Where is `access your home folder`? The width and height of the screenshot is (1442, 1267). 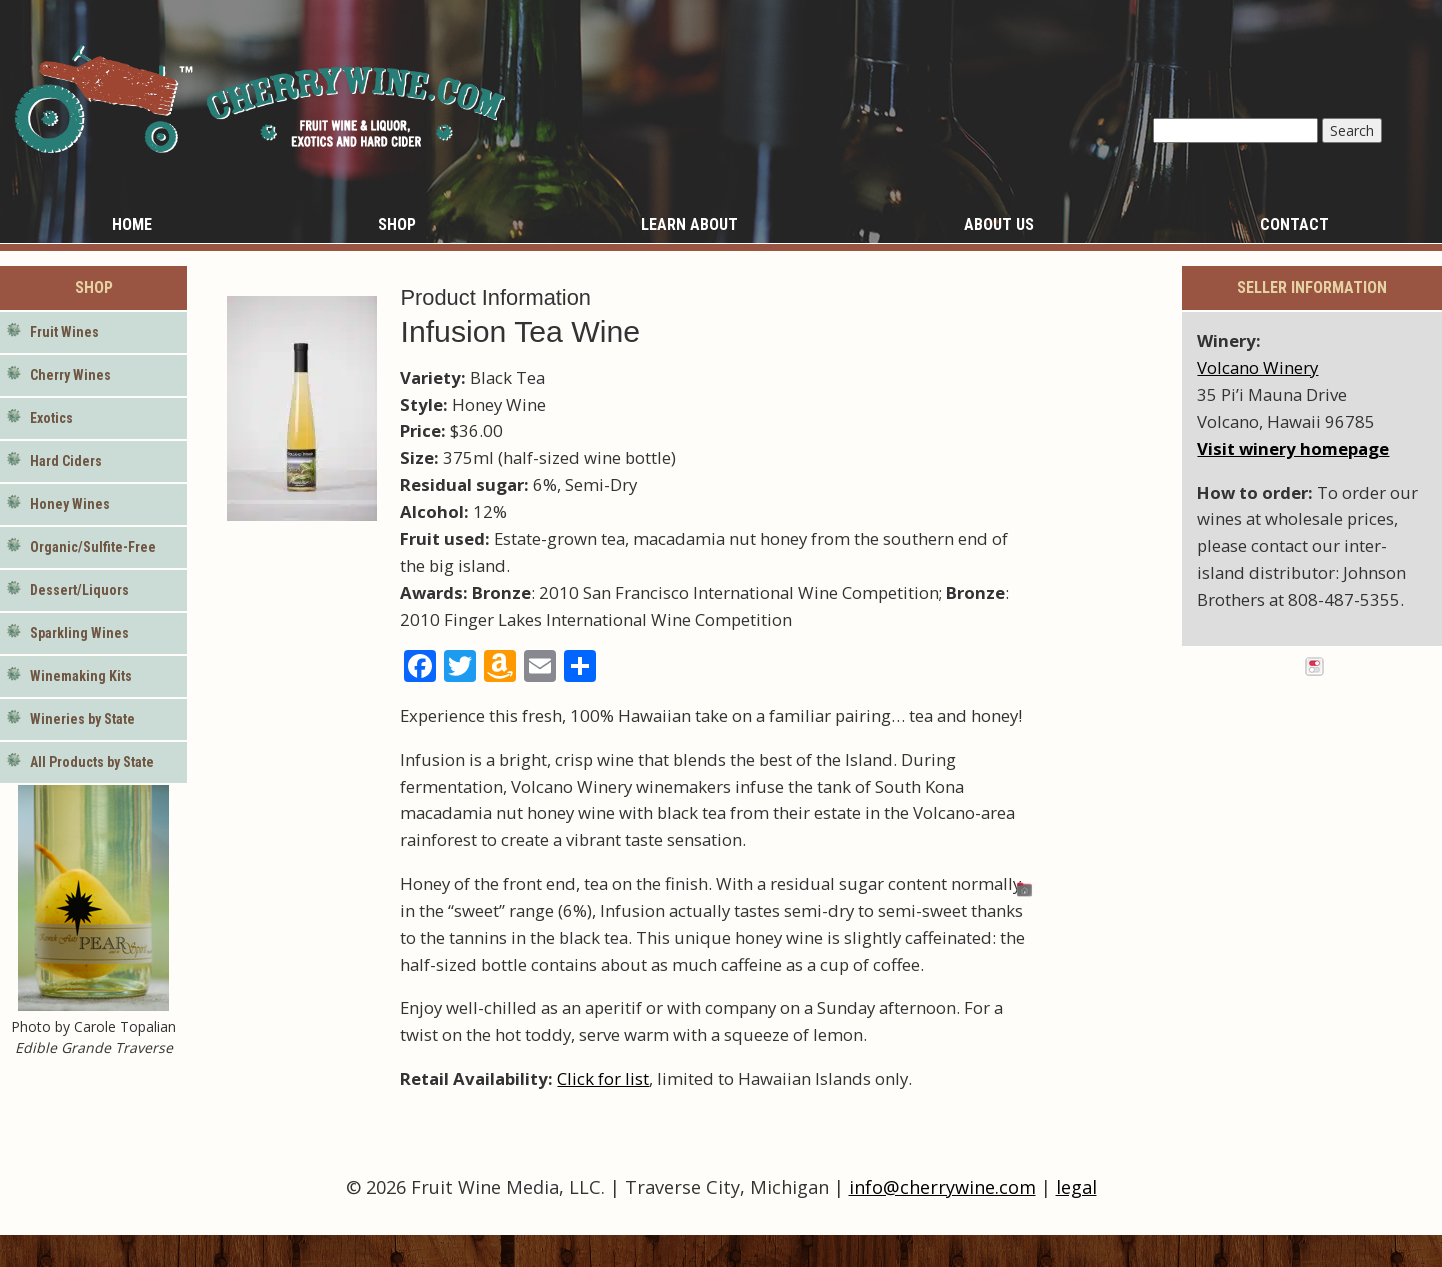 access your home folder is located at coordinates (1024, 889).